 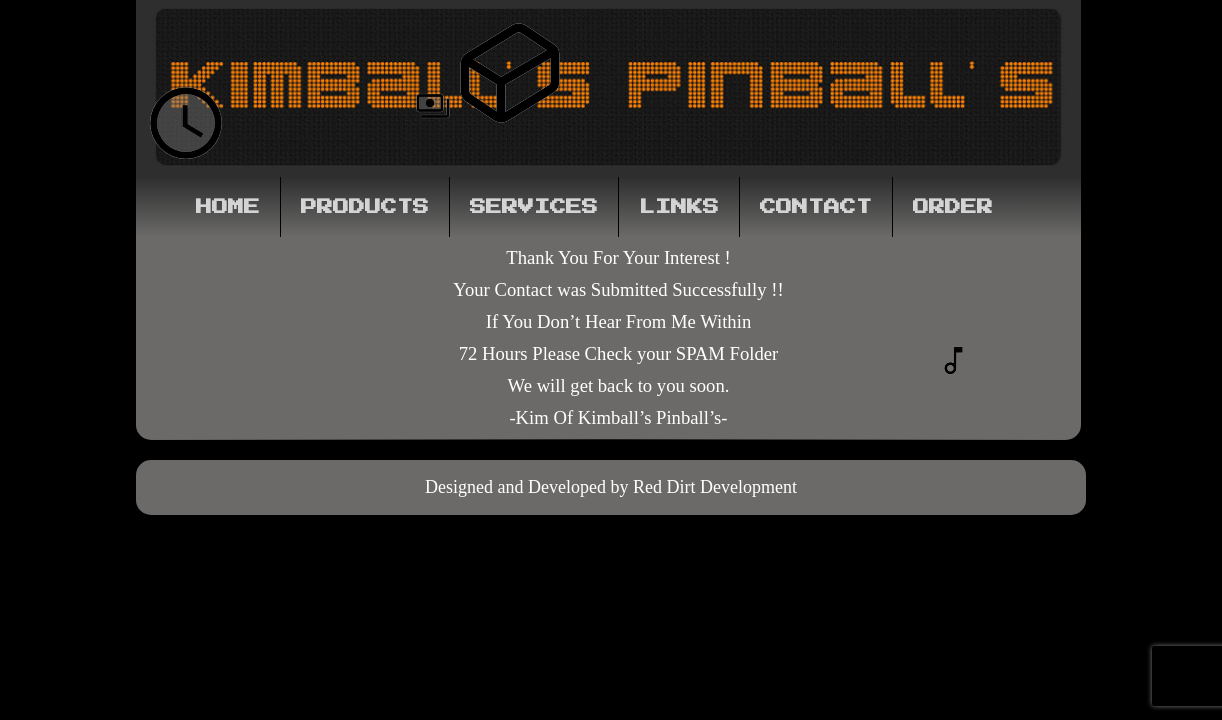 What do you see at coordinates (510, 73) in the screenshot?
I see `view 3D object or model` at bounding box center [510, 73].